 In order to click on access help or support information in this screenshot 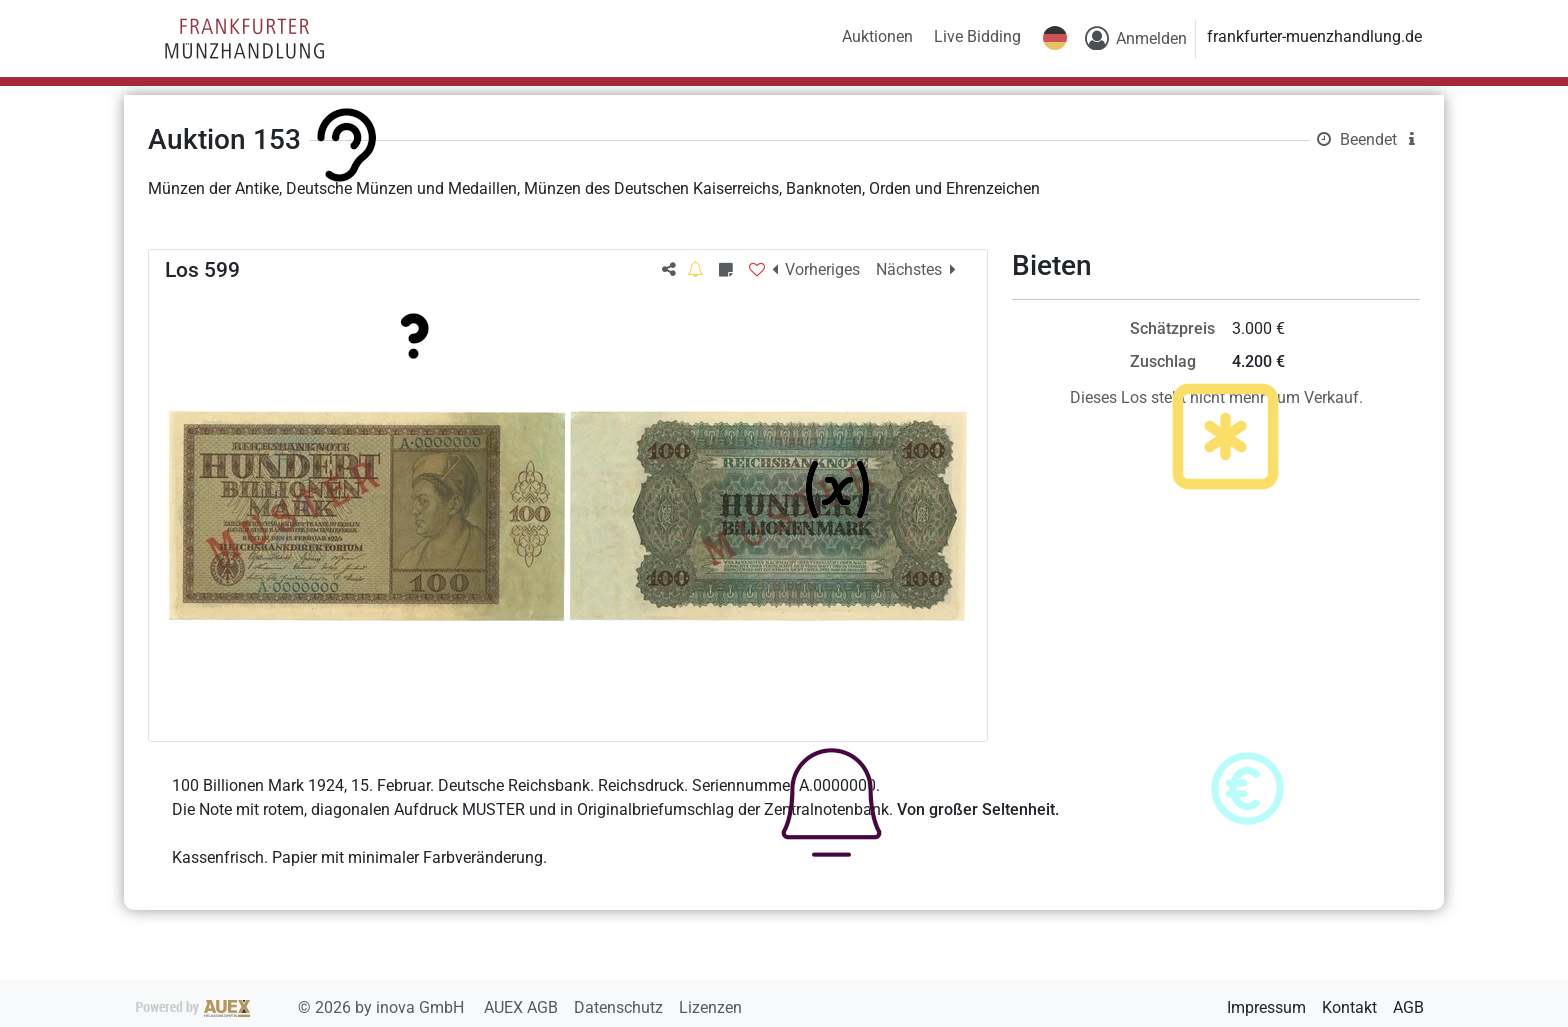, I will do `click(413, 333)`.